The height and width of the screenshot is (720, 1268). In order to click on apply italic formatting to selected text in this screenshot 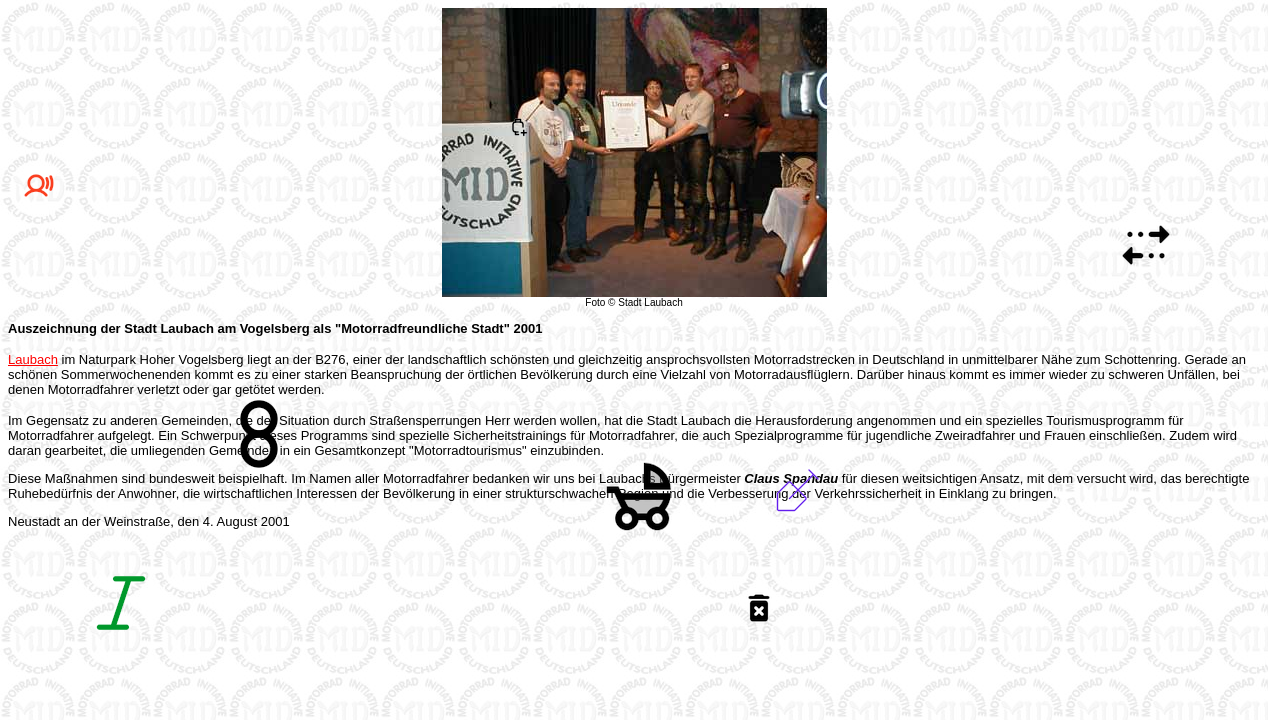, I will do `click(121, 603)`.